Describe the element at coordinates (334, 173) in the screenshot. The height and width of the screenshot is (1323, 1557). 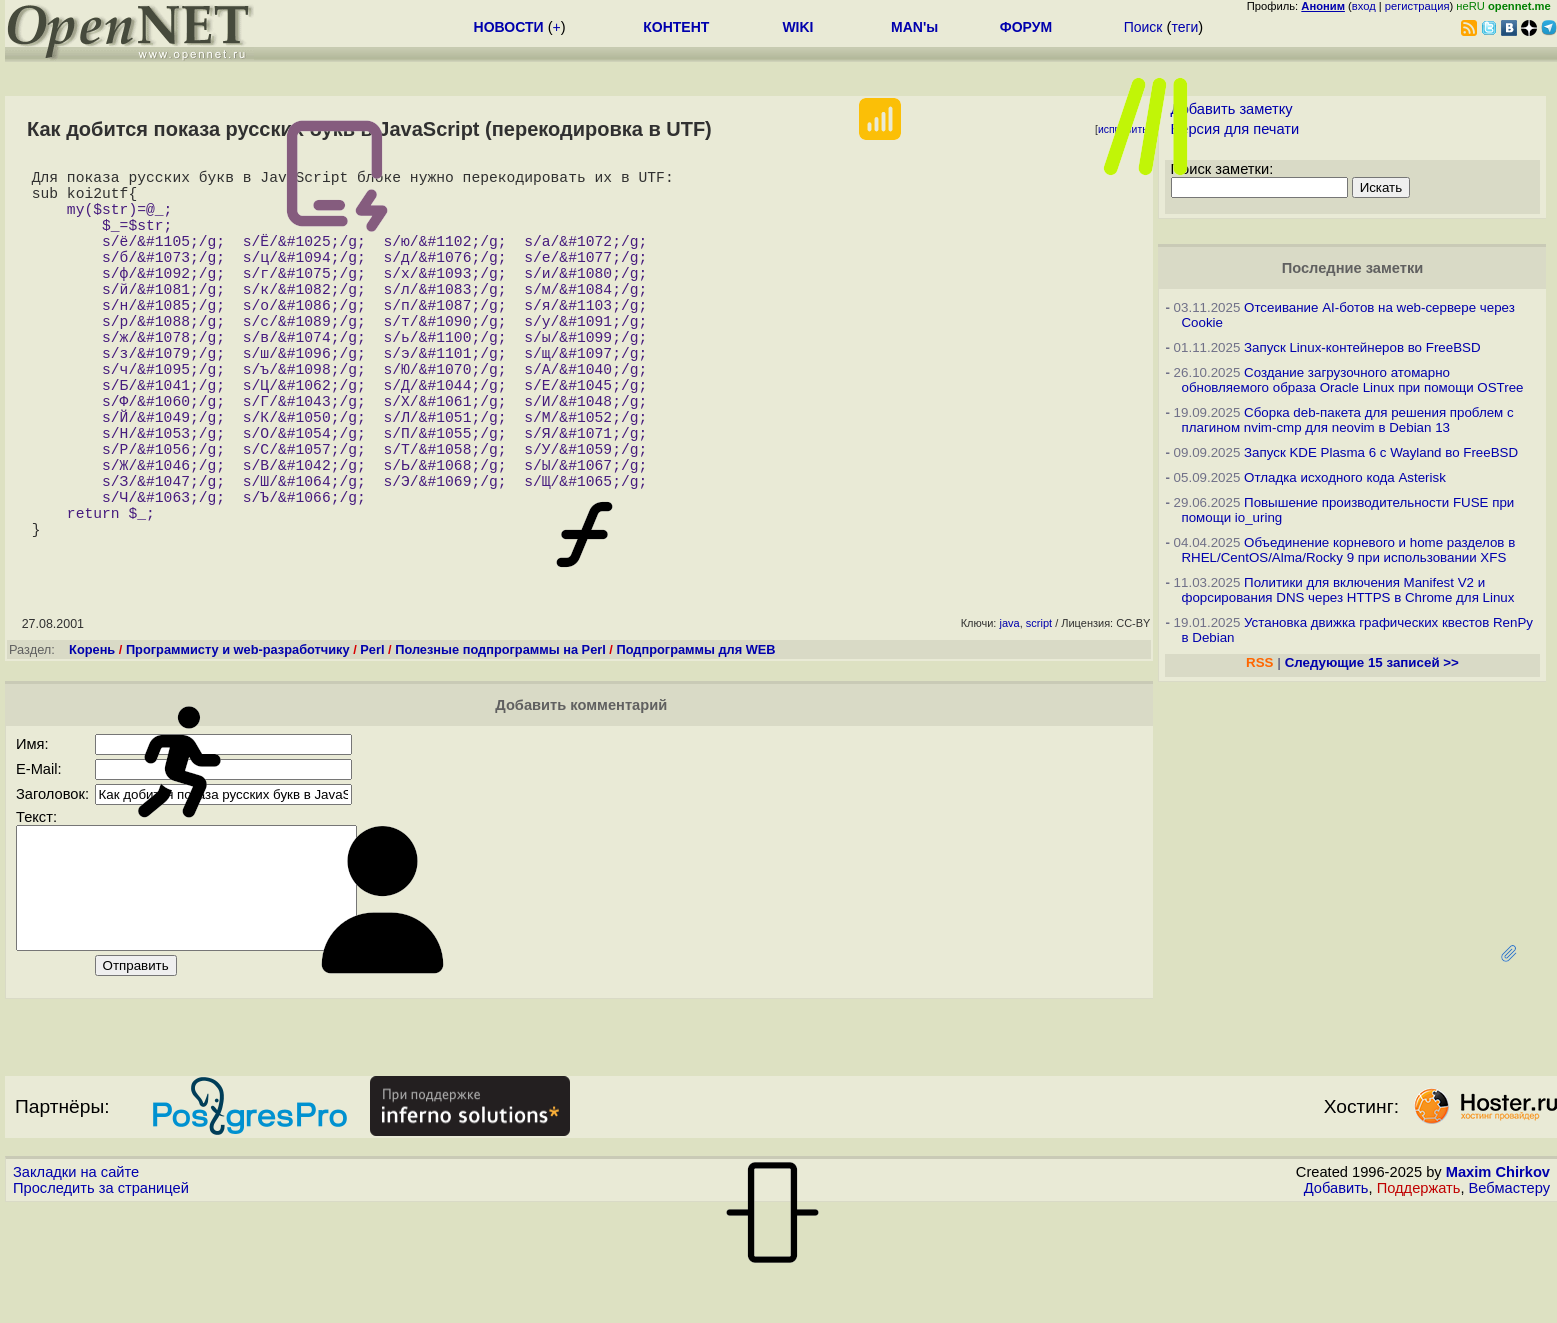
I see `iPad charging status` at that location.